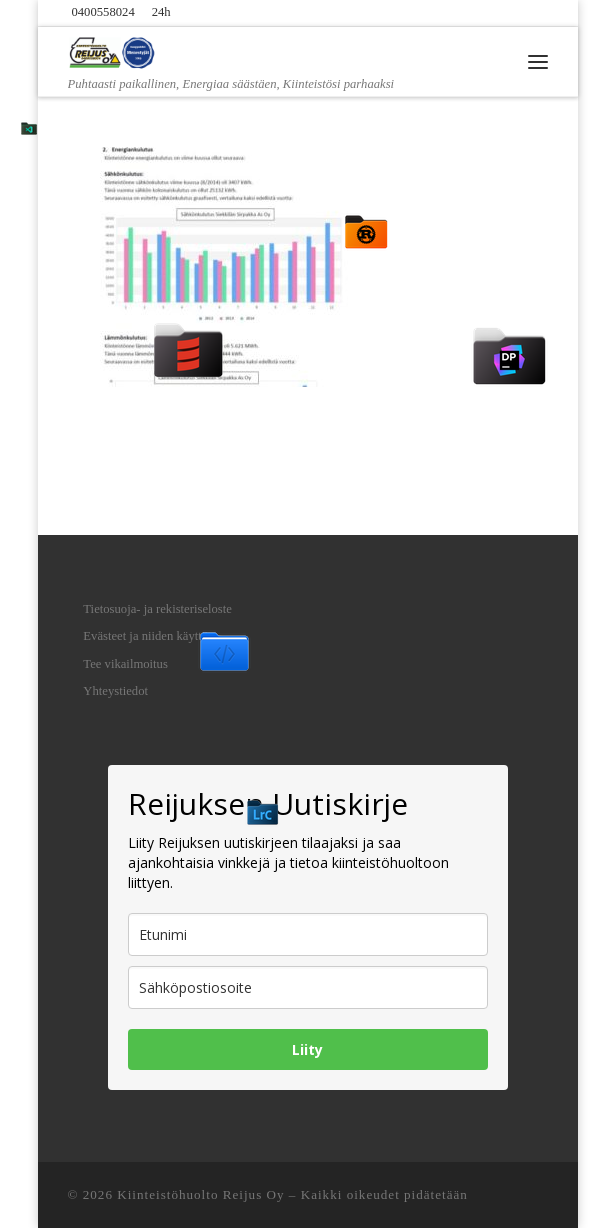  I want to click on open folder containing code or development files, so click(224, 651).